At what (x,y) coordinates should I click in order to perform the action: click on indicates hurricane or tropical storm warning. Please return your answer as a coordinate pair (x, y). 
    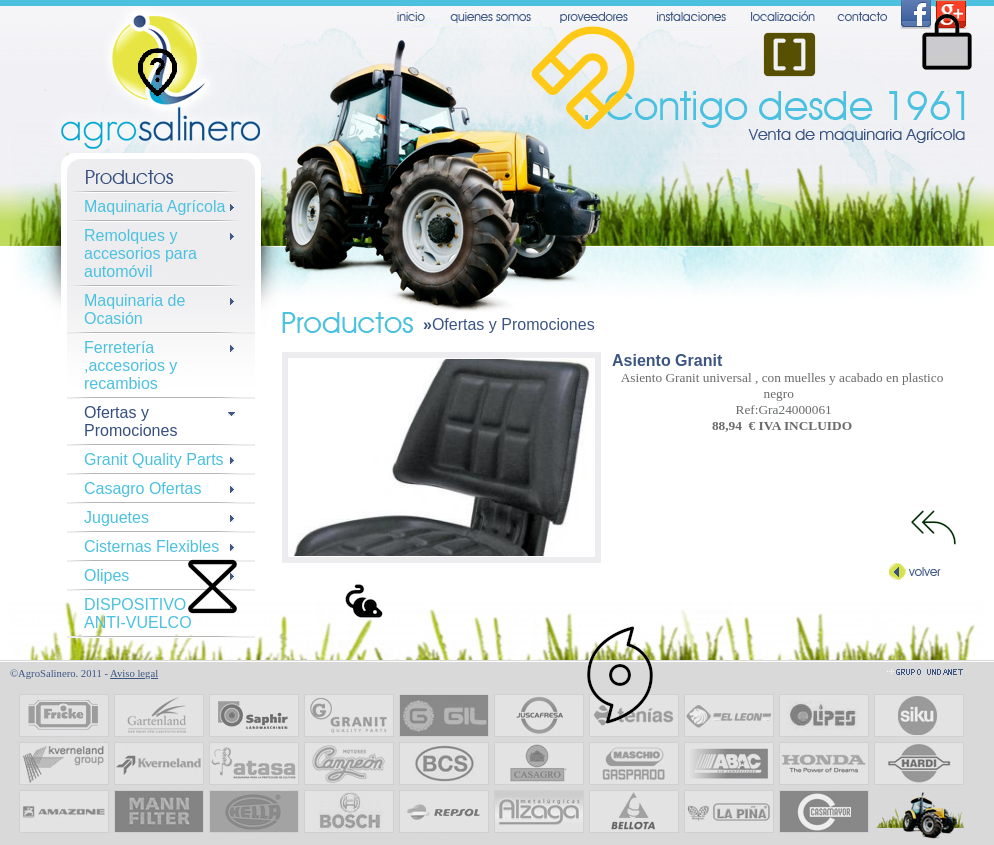
    Looking at the image, I should click on (620, 675).